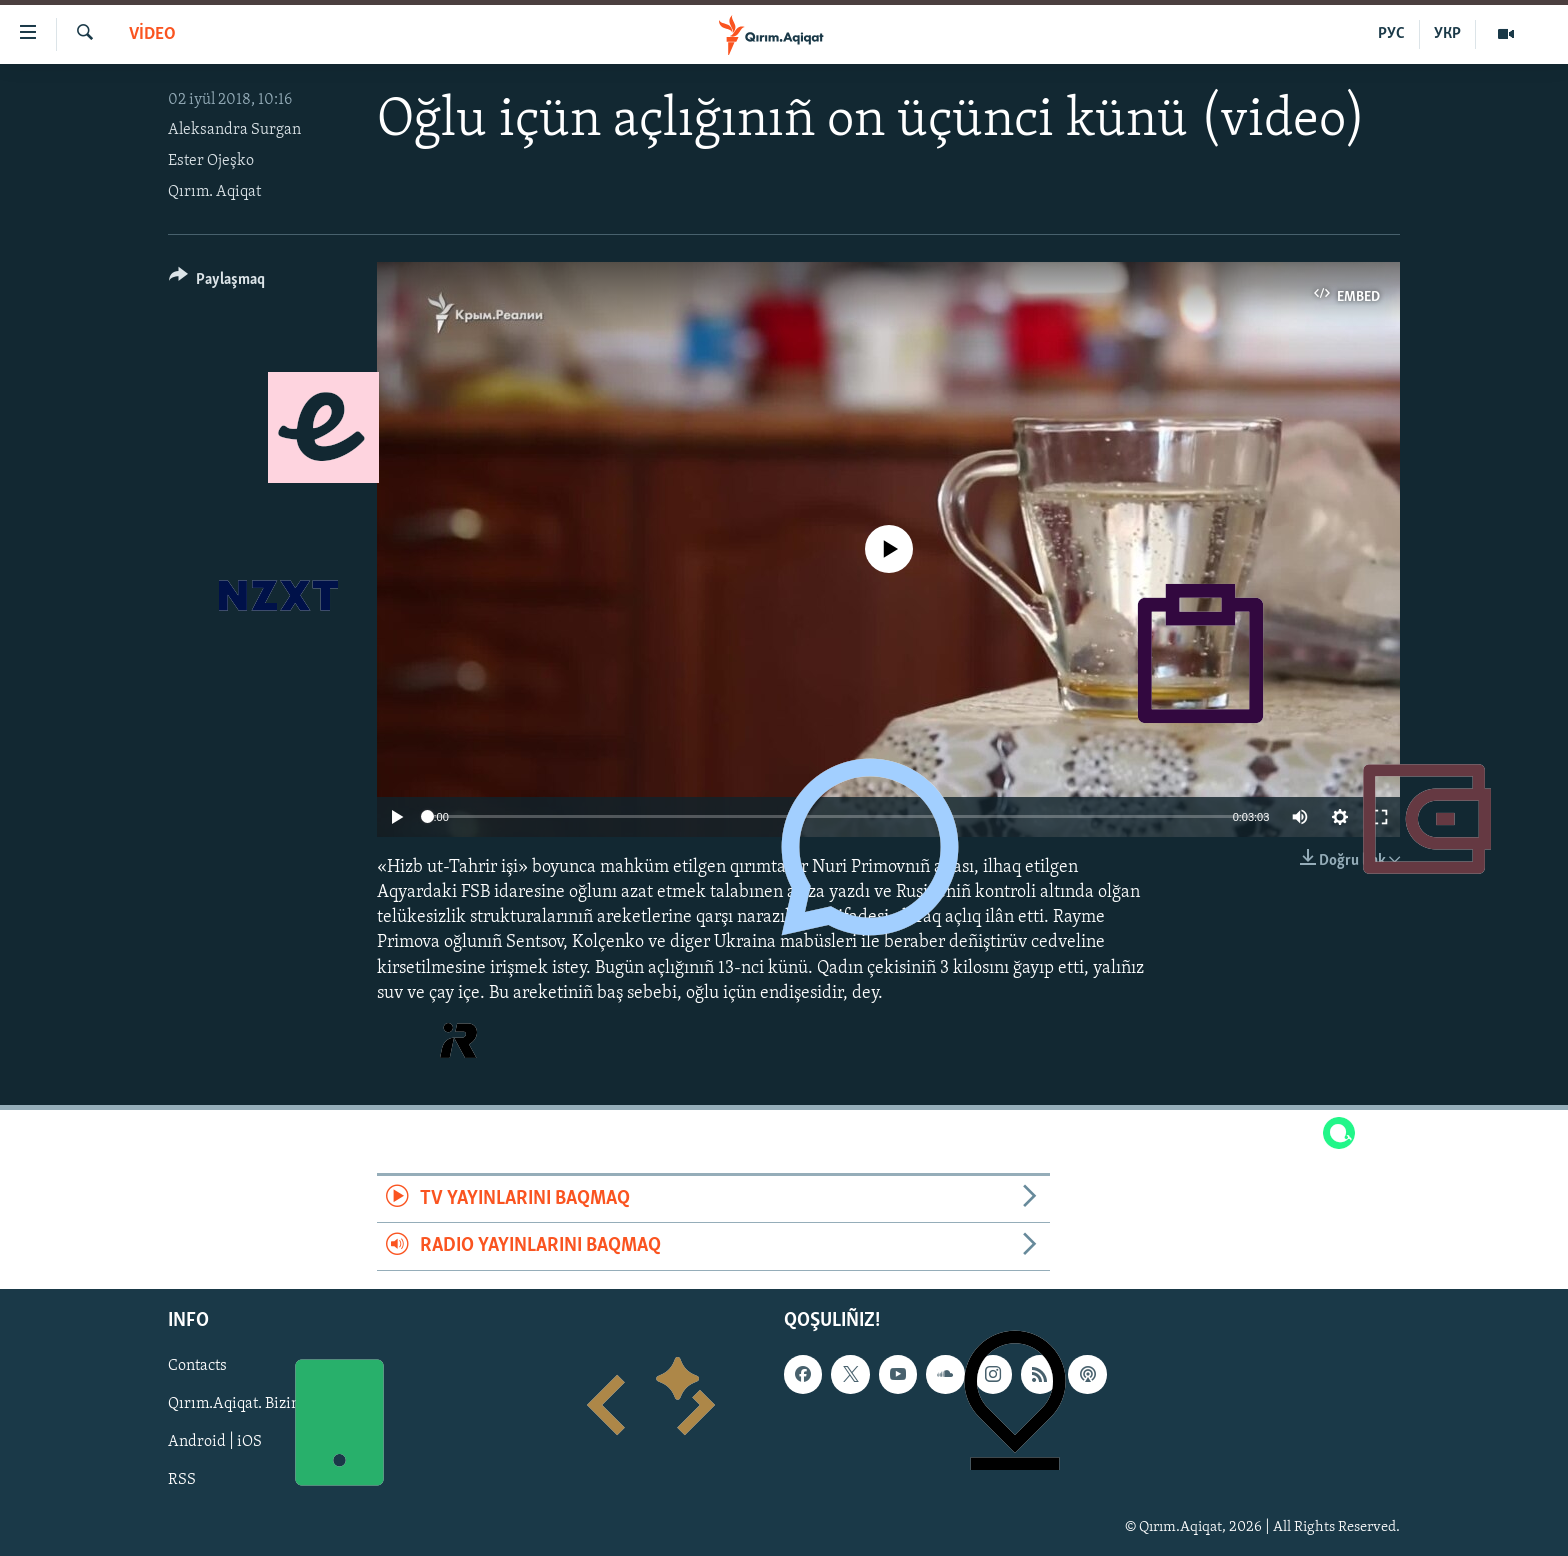 This screenshot has width=1568, height=1556. I want to click on access mobile device settings, so click(339, 1422).